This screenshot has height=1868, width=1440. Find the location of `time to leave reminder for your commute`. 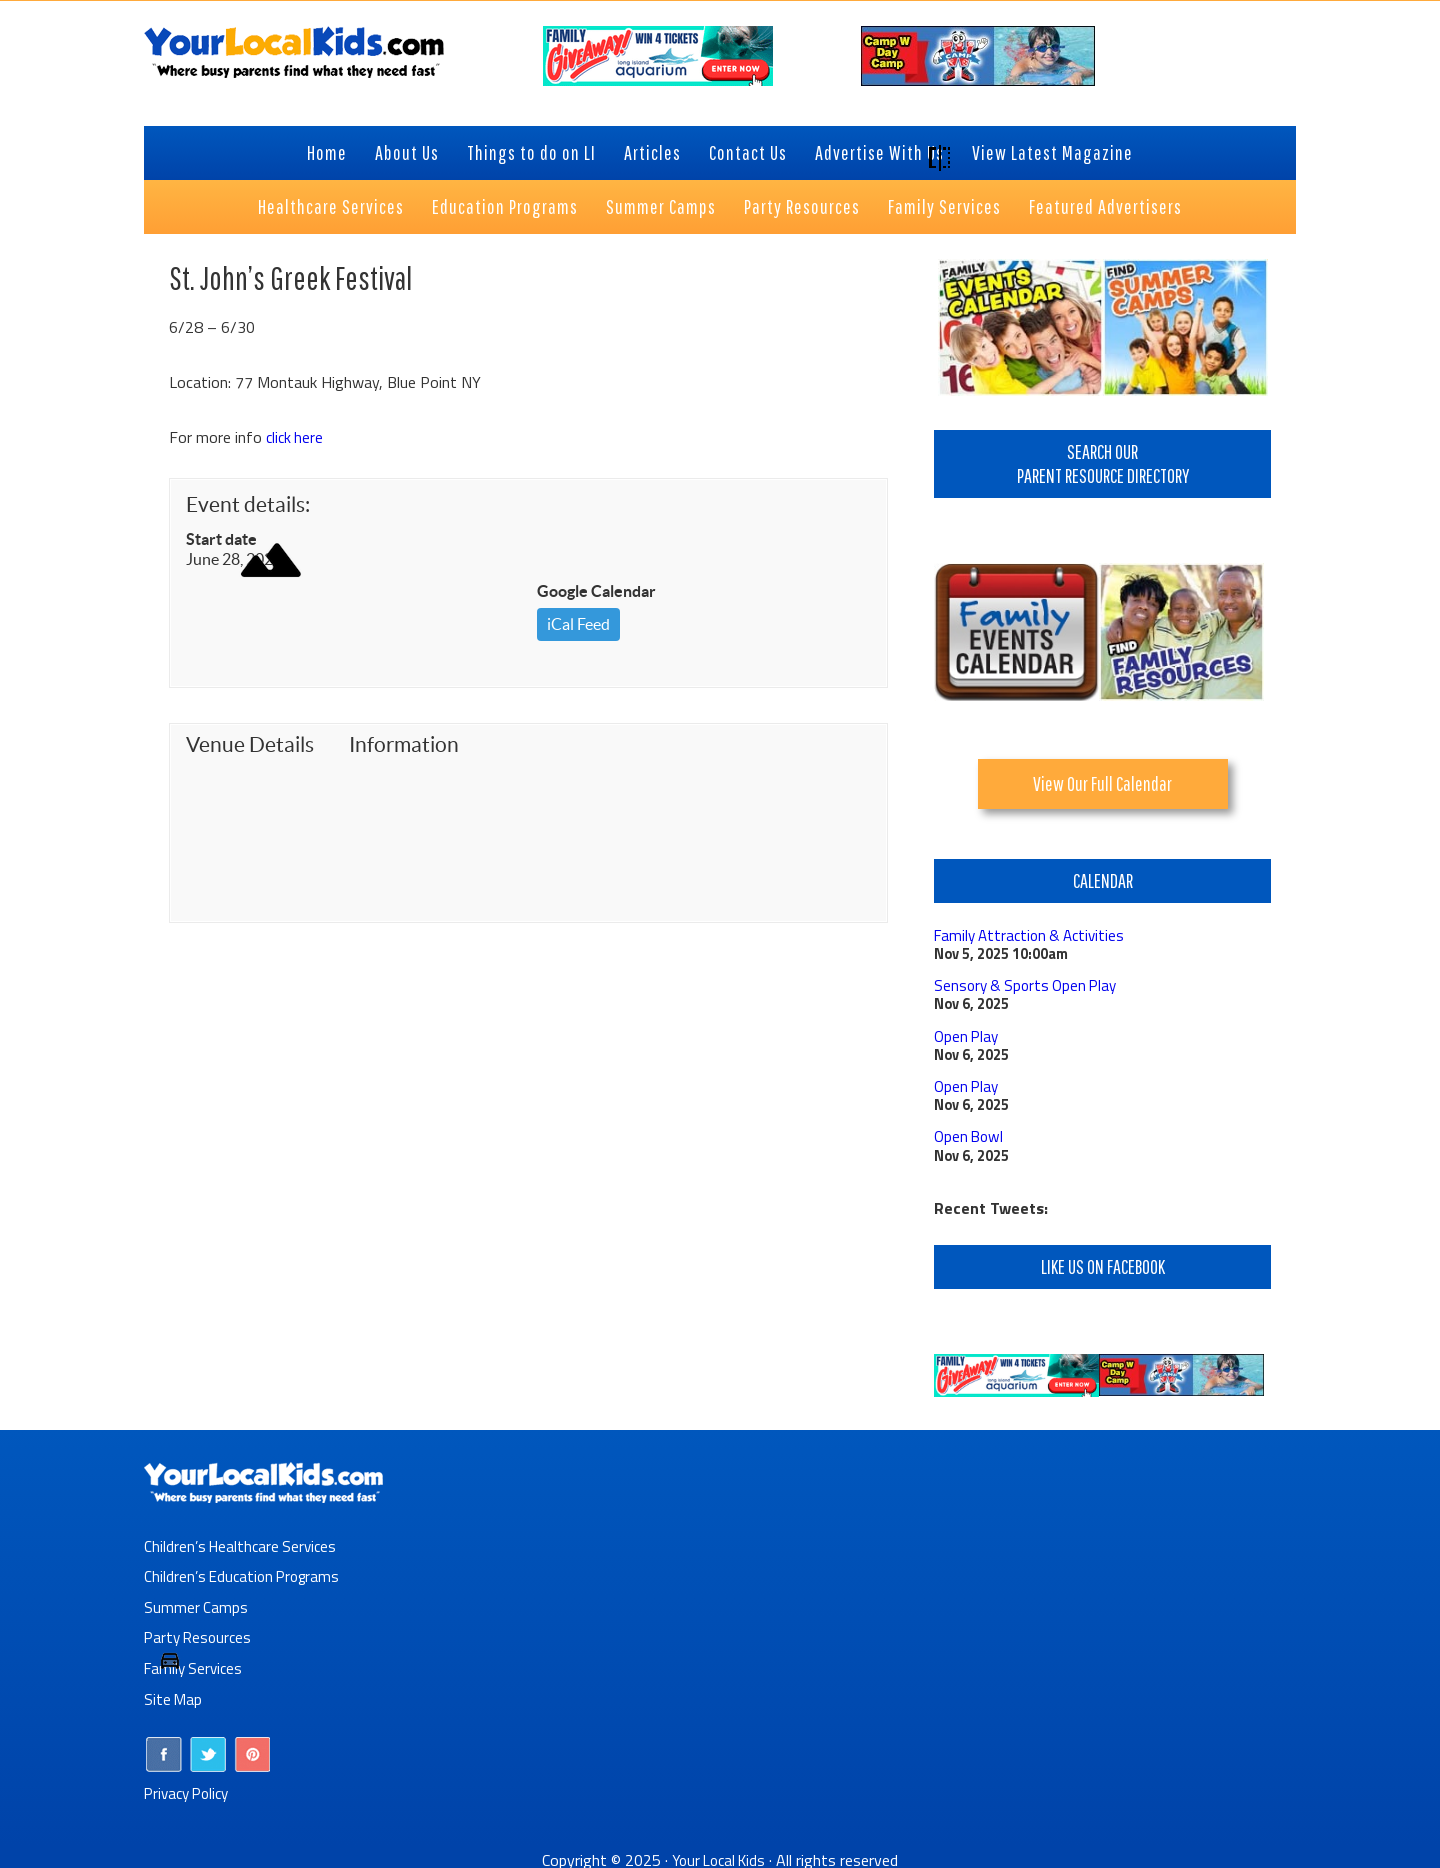

time to leave reminder for your commute is located at coordinates (170, 1661).